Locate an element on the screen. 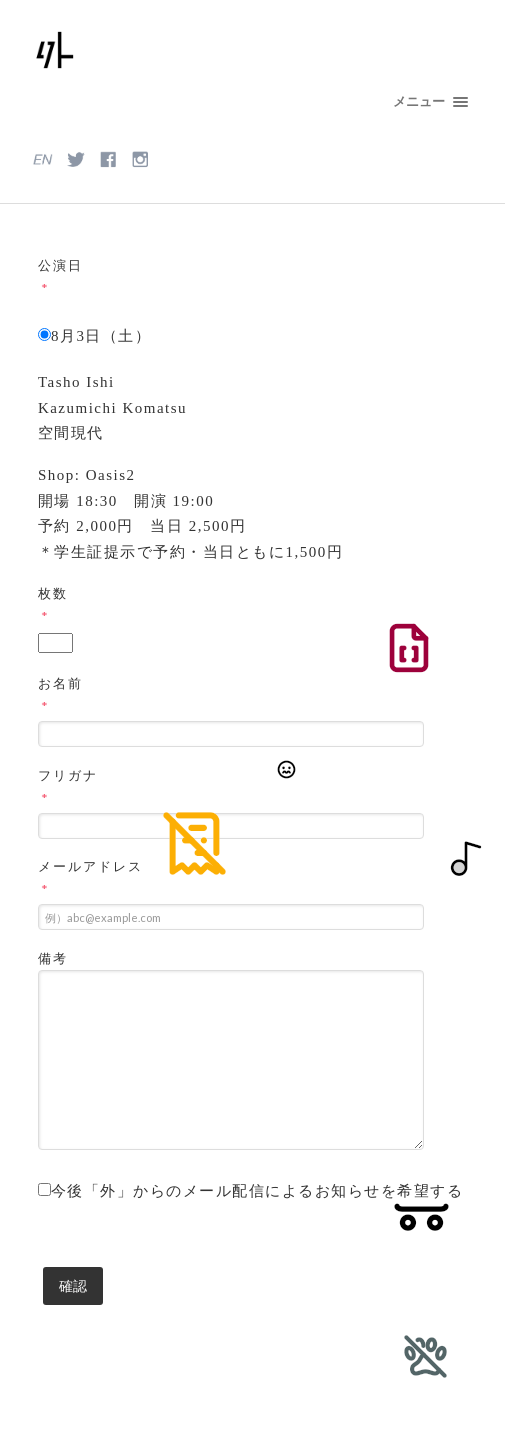 The height and width of the screenshot is (1439, 505). disable receipt generation is located at coordinates (194, 843).